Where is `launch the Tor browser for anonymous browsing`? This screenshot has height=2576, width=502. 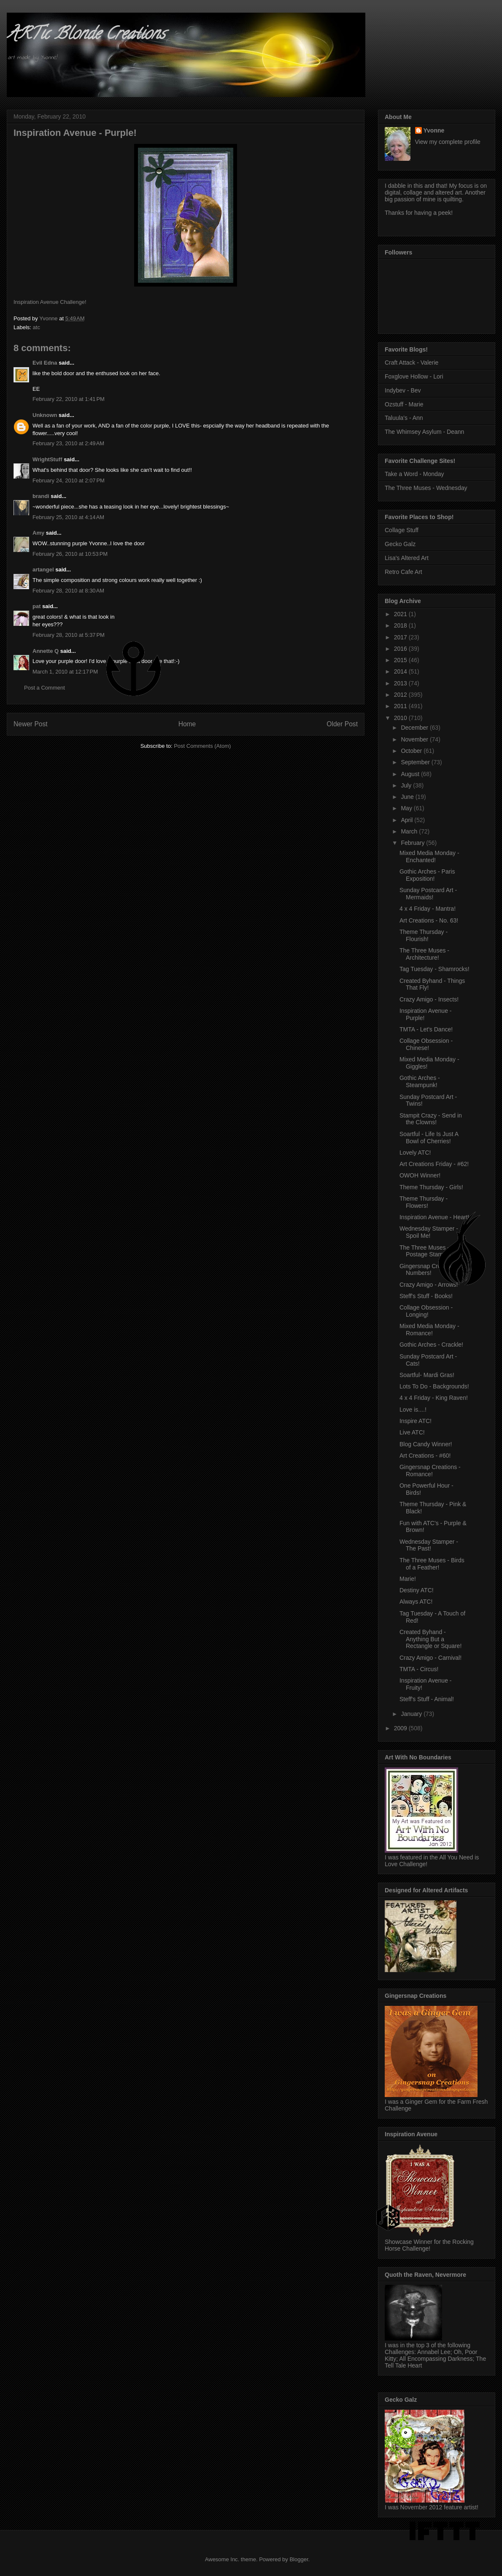
launch the Tor browser for anonymous browsing is located at coordinates (462, 1248).